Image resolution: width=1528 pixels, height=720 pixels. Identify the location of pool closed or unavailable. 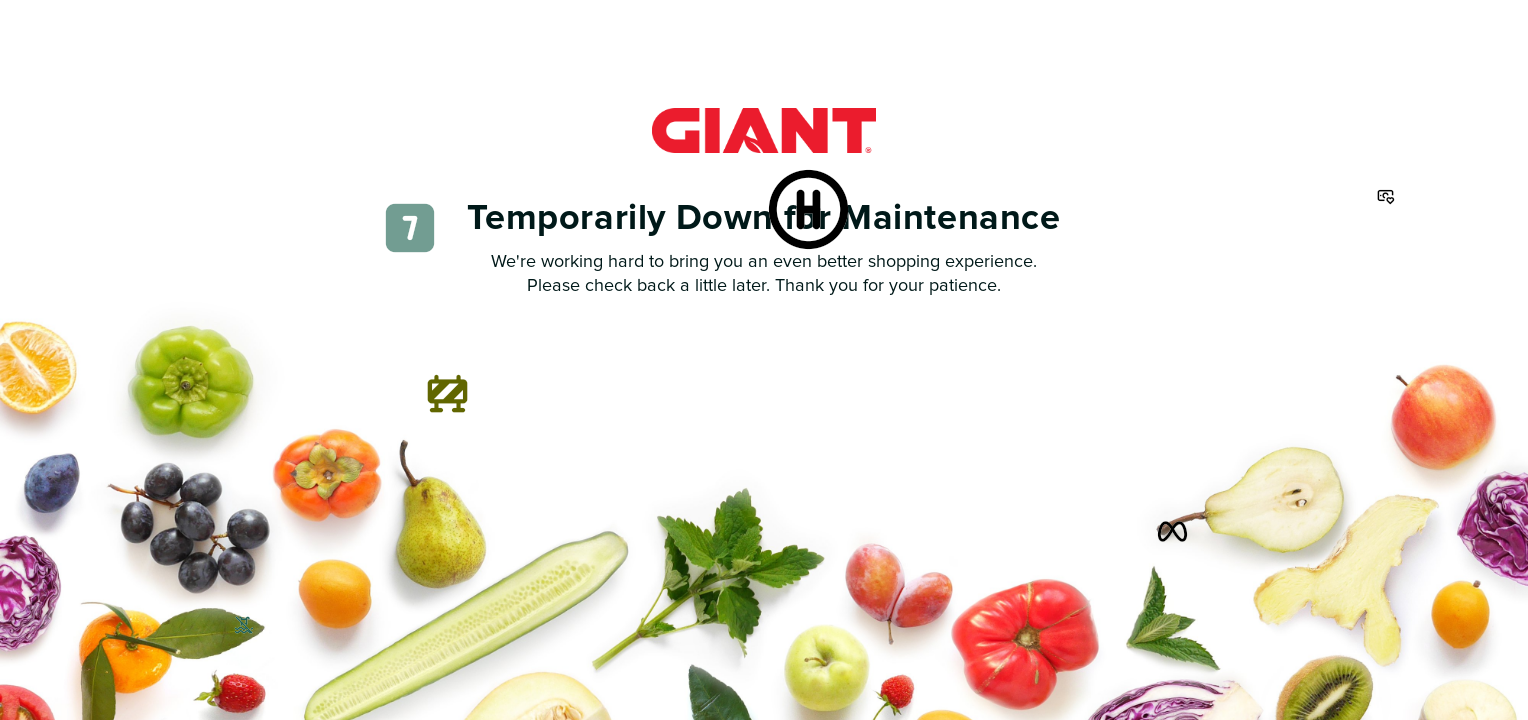
(244, 625).